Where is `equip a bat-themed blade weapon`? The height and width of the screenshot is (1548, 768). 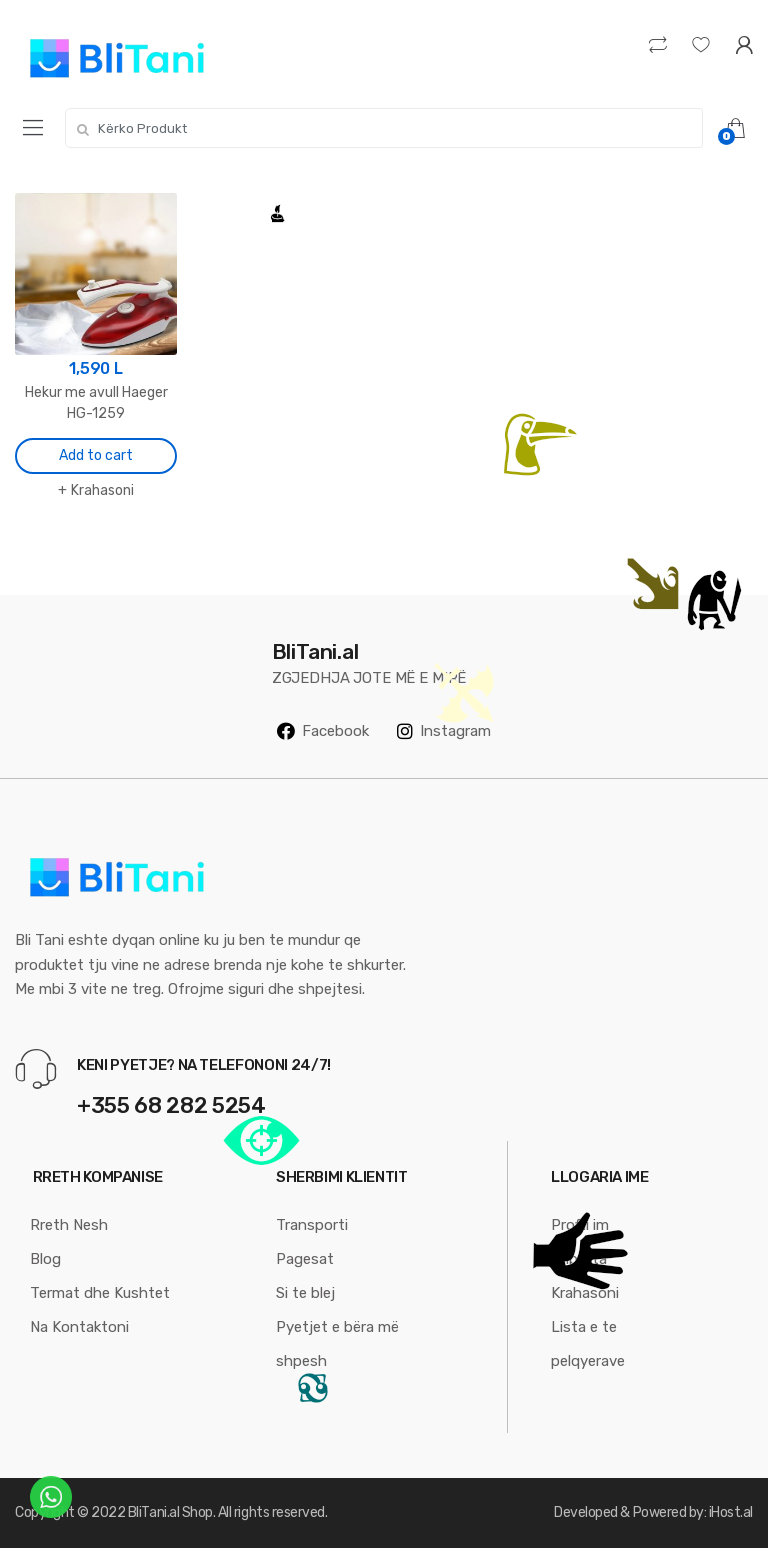 equip a bat-themed blade weapon is located at coordinates (464, 693).